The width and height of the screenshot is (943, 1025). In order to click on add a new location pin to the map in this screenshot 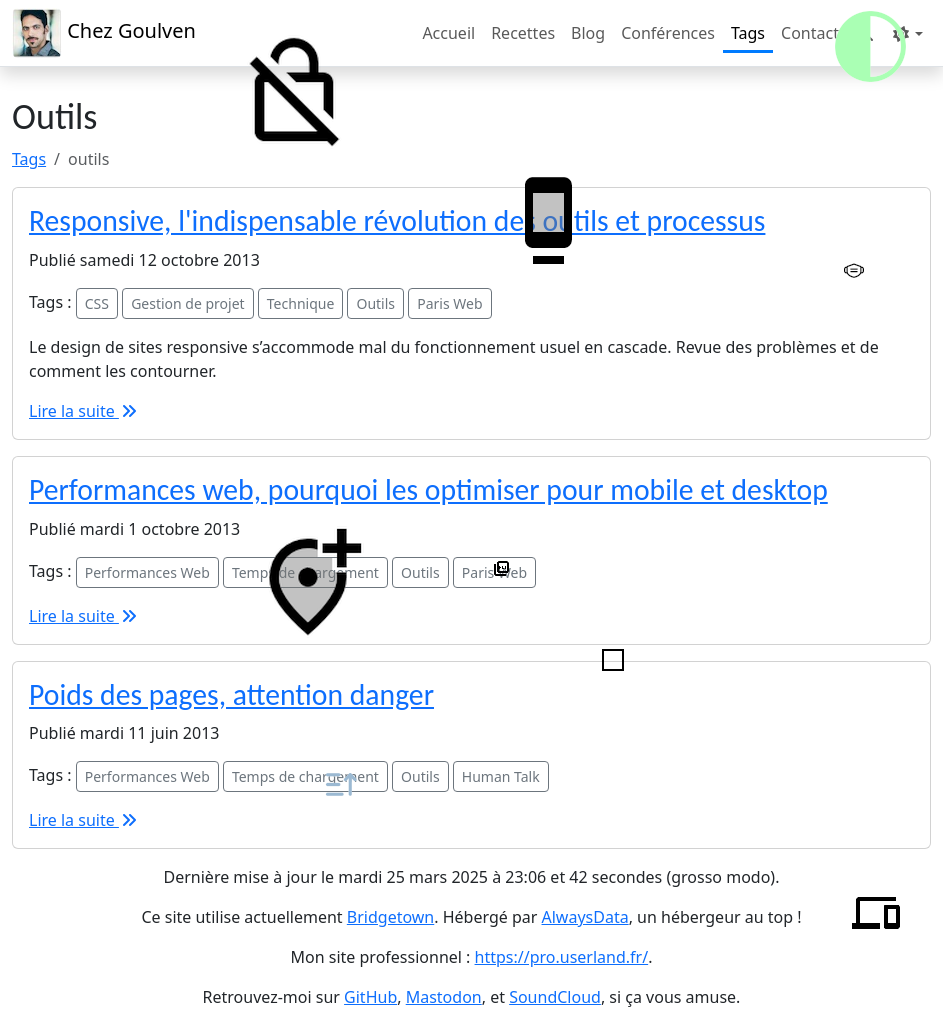, I will do `click(308, 582)`.